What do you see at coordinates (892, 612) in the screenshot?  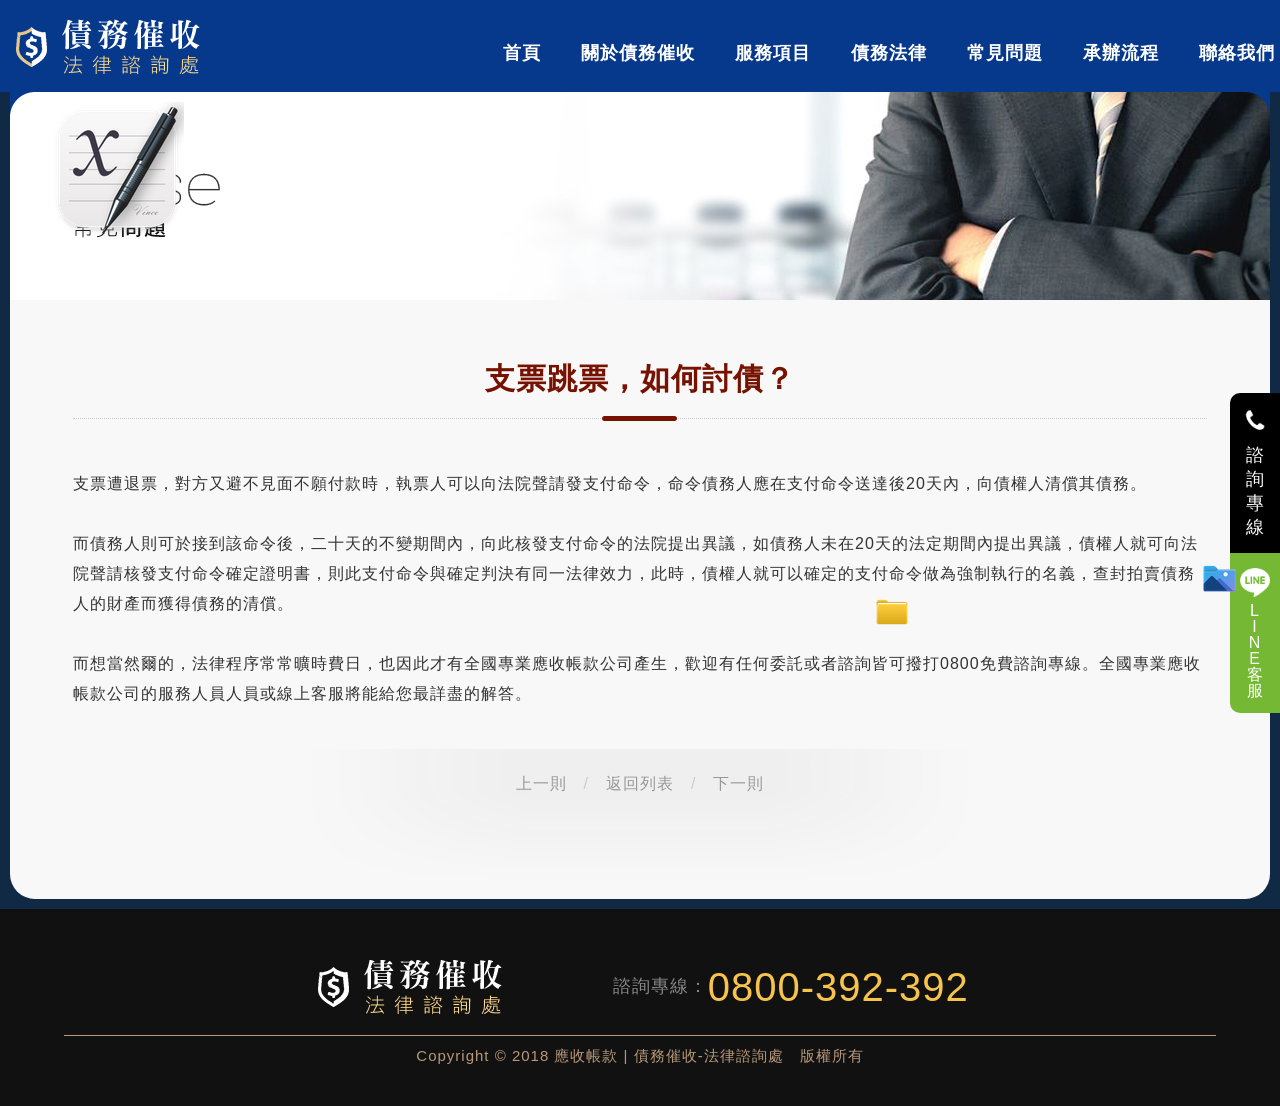 I see `open folder to view files` at bounding box center [892, 612].